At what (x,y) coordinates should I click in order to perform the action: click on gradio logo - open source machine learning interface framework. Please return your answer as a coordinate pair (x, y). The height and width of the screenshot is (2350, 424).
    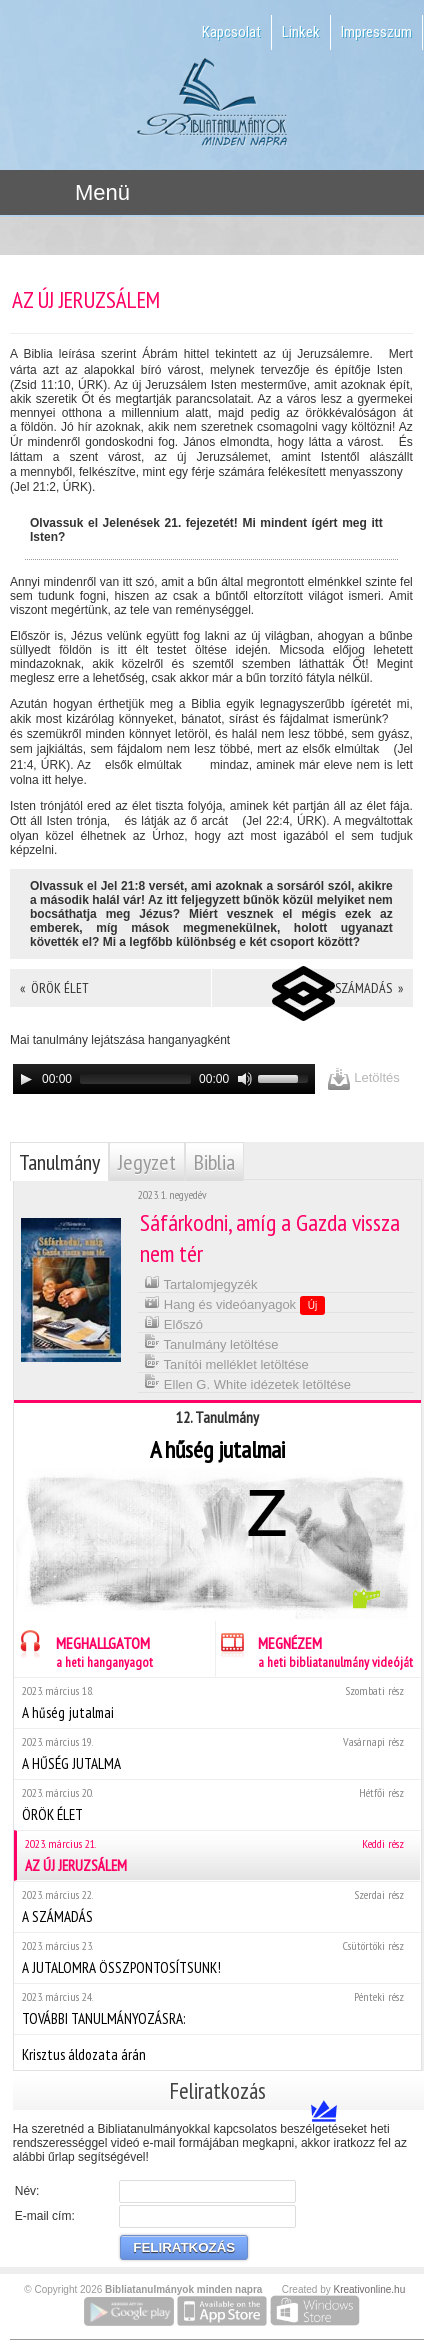
    Looking at the image, I should click on (303, 993).